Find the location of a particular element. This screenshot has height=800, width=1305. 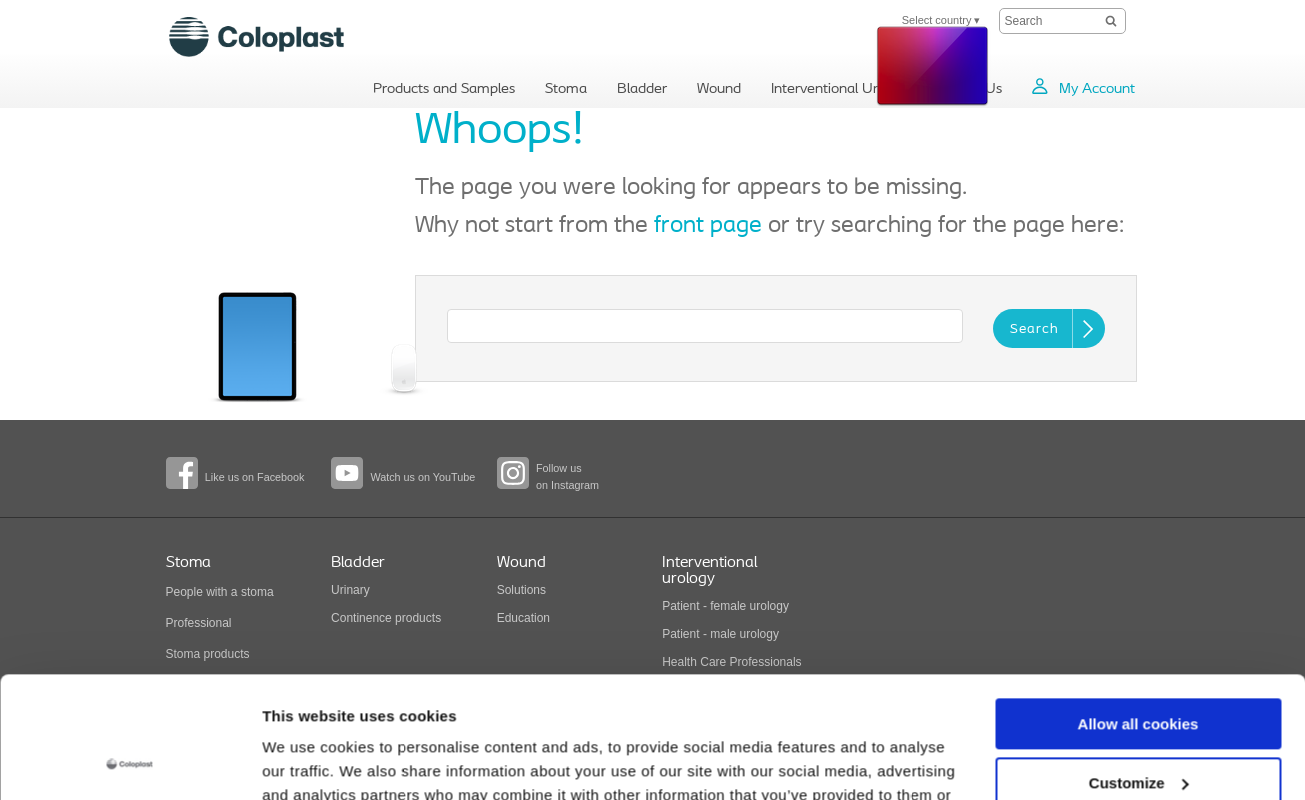

connect or manage apple magic mouse via bluetooth is located at coordinates (404, 370).